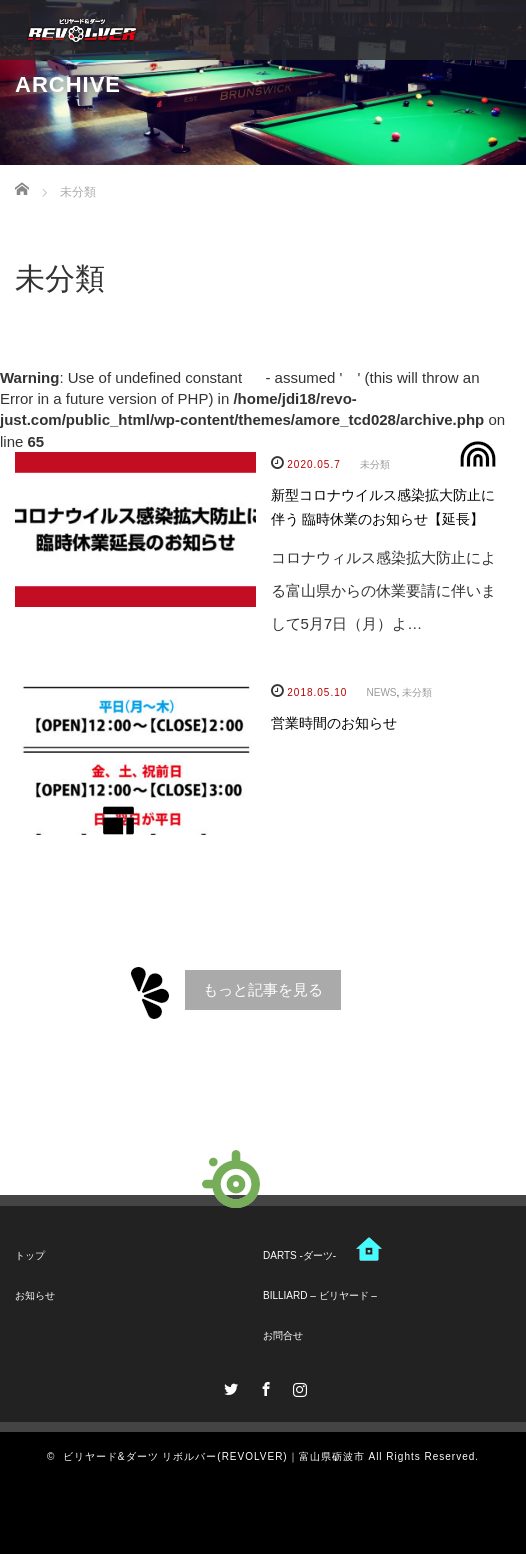 This screenshot has width=526, height=1554. I want to click on visit the SteelSeries website or store, so click(231, 1179).